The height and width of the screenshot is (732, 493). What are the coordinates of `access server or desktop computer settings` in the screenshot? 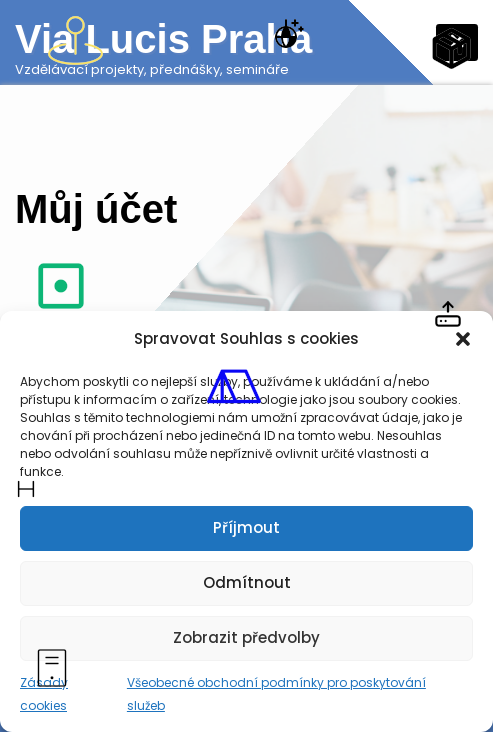 It's located at (52, 668).